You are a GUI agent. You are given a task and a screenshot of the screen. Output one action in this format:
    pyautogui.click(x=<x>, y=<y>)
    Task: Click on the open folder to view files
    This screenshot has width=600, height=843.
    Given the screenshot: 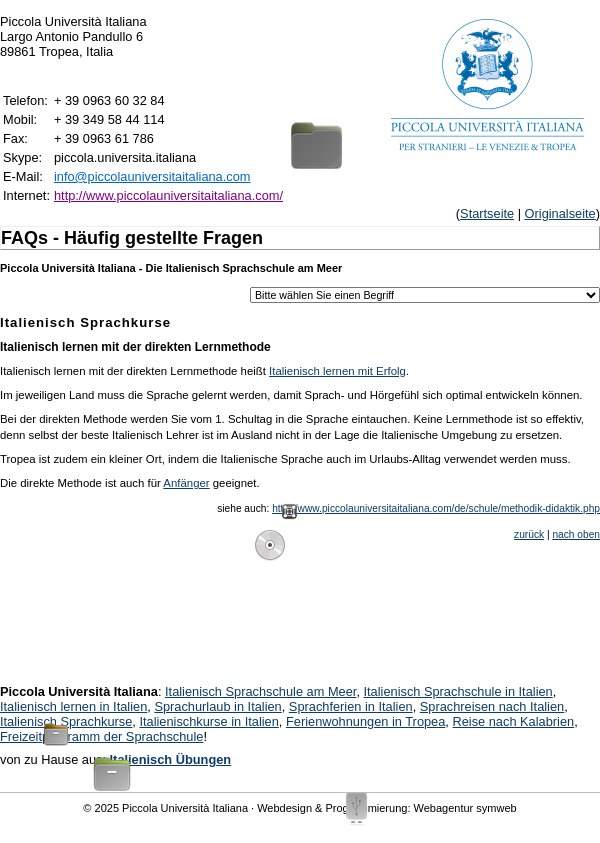 What is the action you would take?
    pyautogui.click(x=316, y=145)
    